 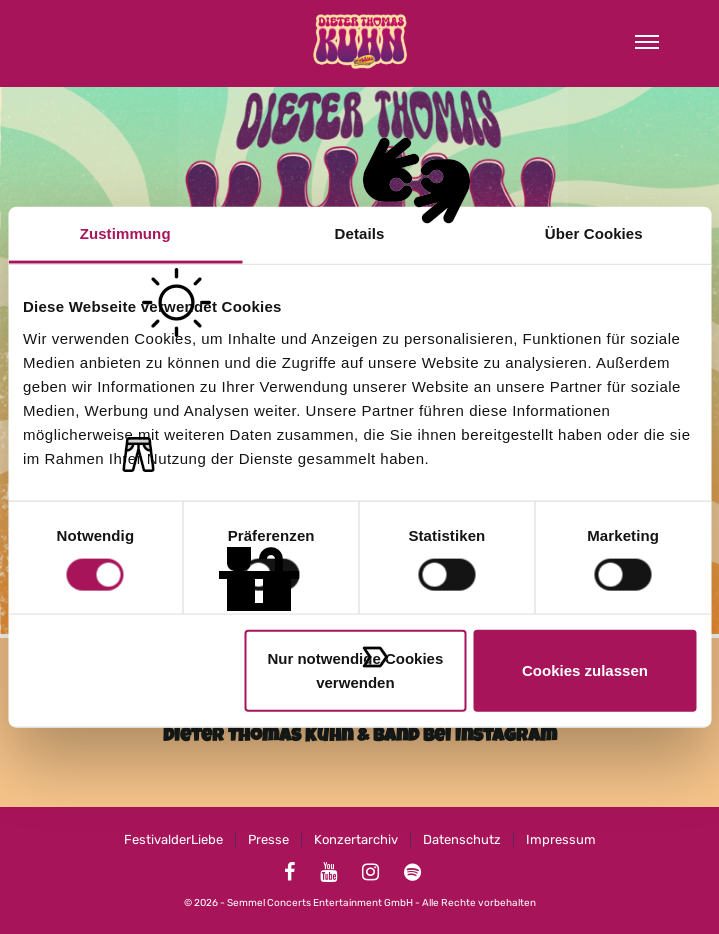 I want to click on browse kitchen countertop options, so click(x=259, y=579).